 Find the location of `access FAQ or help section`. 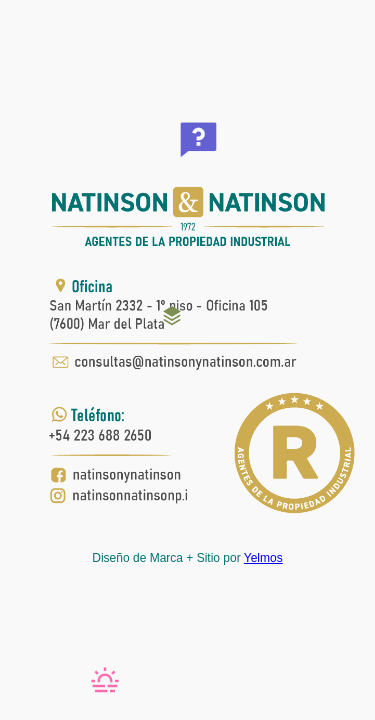

access FAQ or help section is located at coordinates (198, 138).